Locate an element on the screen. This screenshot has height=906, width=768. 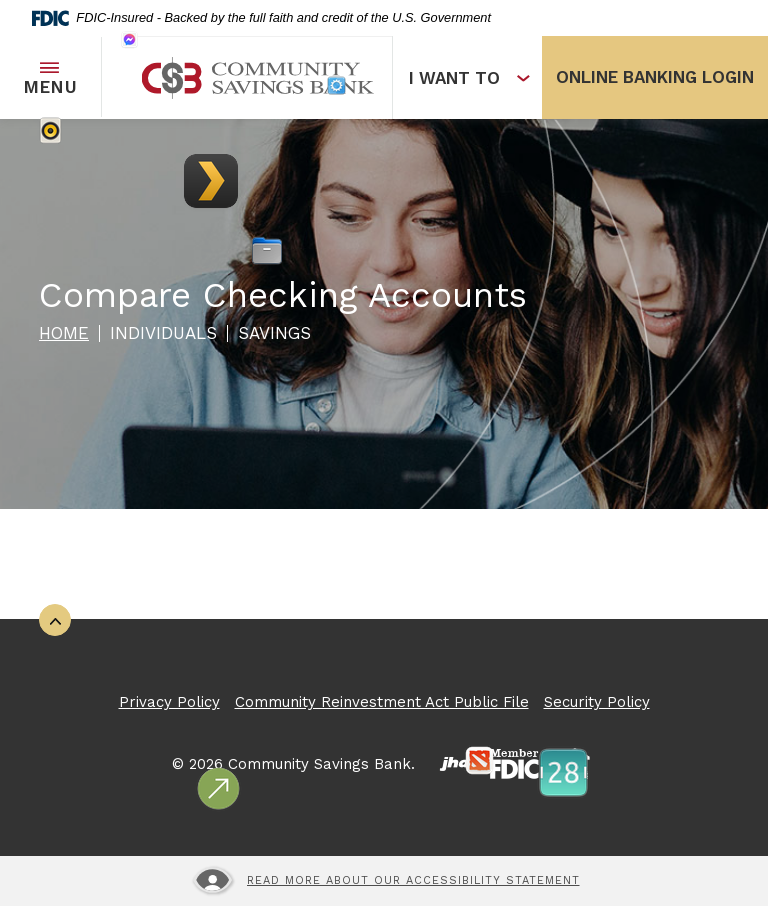
open plex media player is located at coordinates (211, 181).